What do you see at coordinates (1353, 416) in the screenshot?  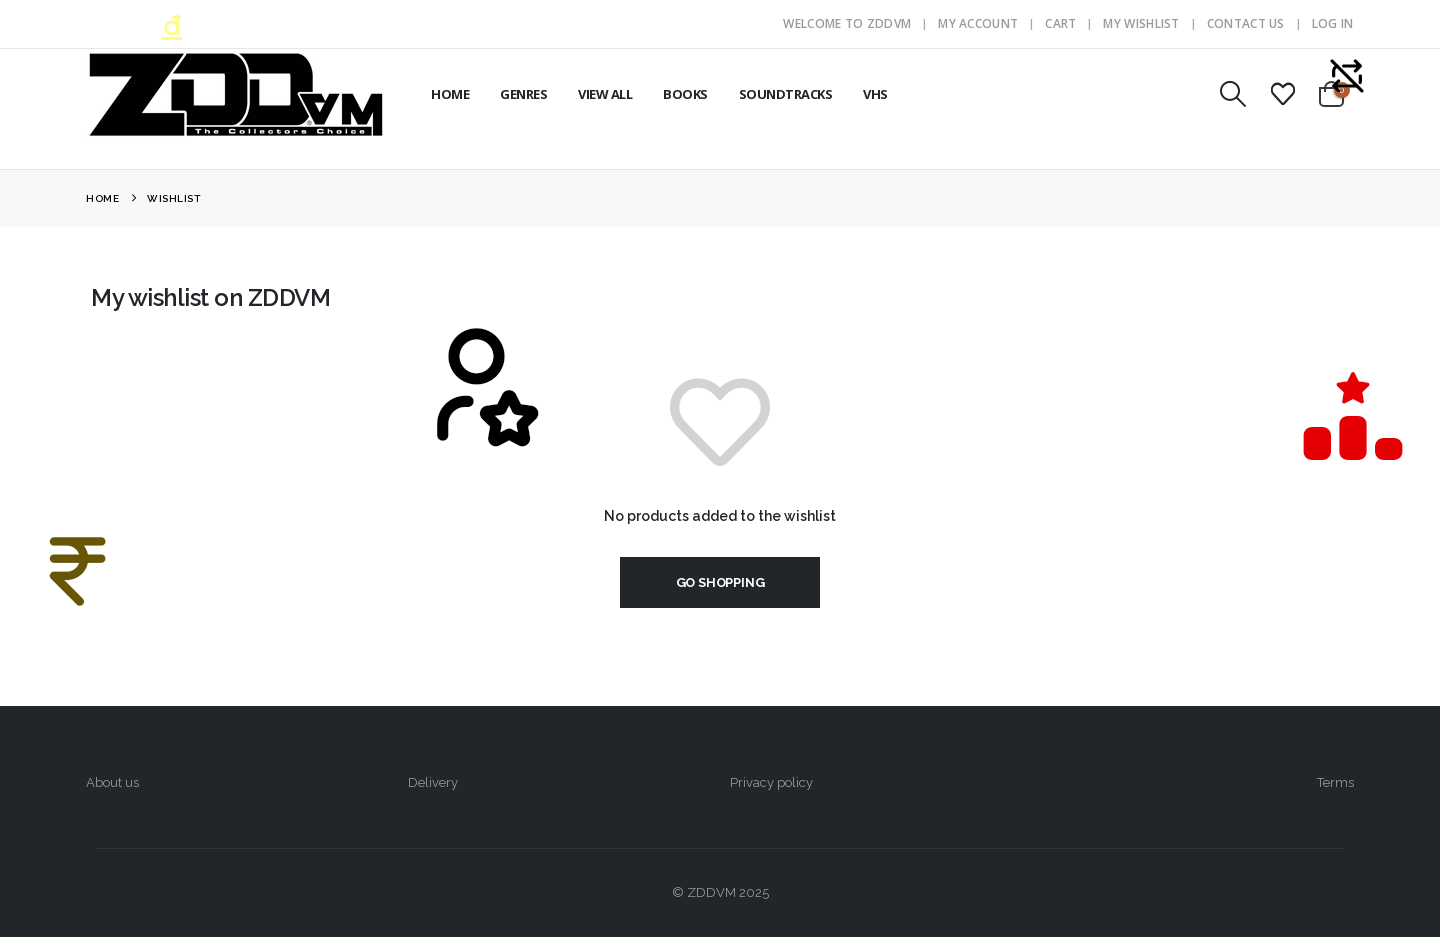 I see `view leaderboard rankings` at bounding box center [1353, 416].